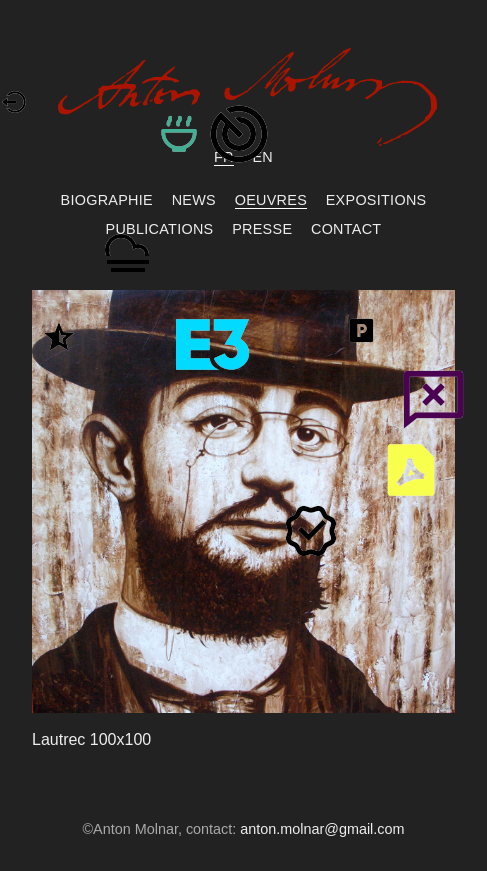  What do you see at coordinates (179, 136) in the screenshot?
I see `view food or dining options` at bounding box center [179, 136].